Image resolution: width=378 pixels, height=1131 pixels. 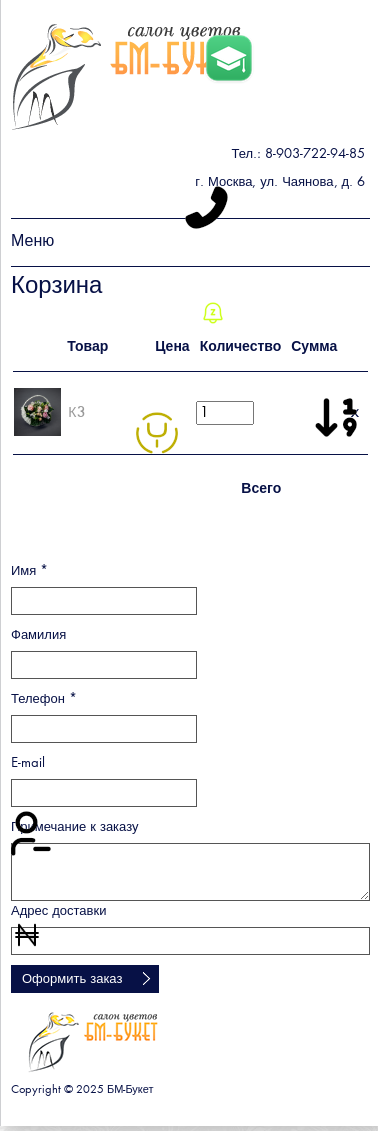 What do you see at coordinates (337, 417) in the screenshot?
I see `sort items in ascending numerical order` at bounding box center [337, 417].